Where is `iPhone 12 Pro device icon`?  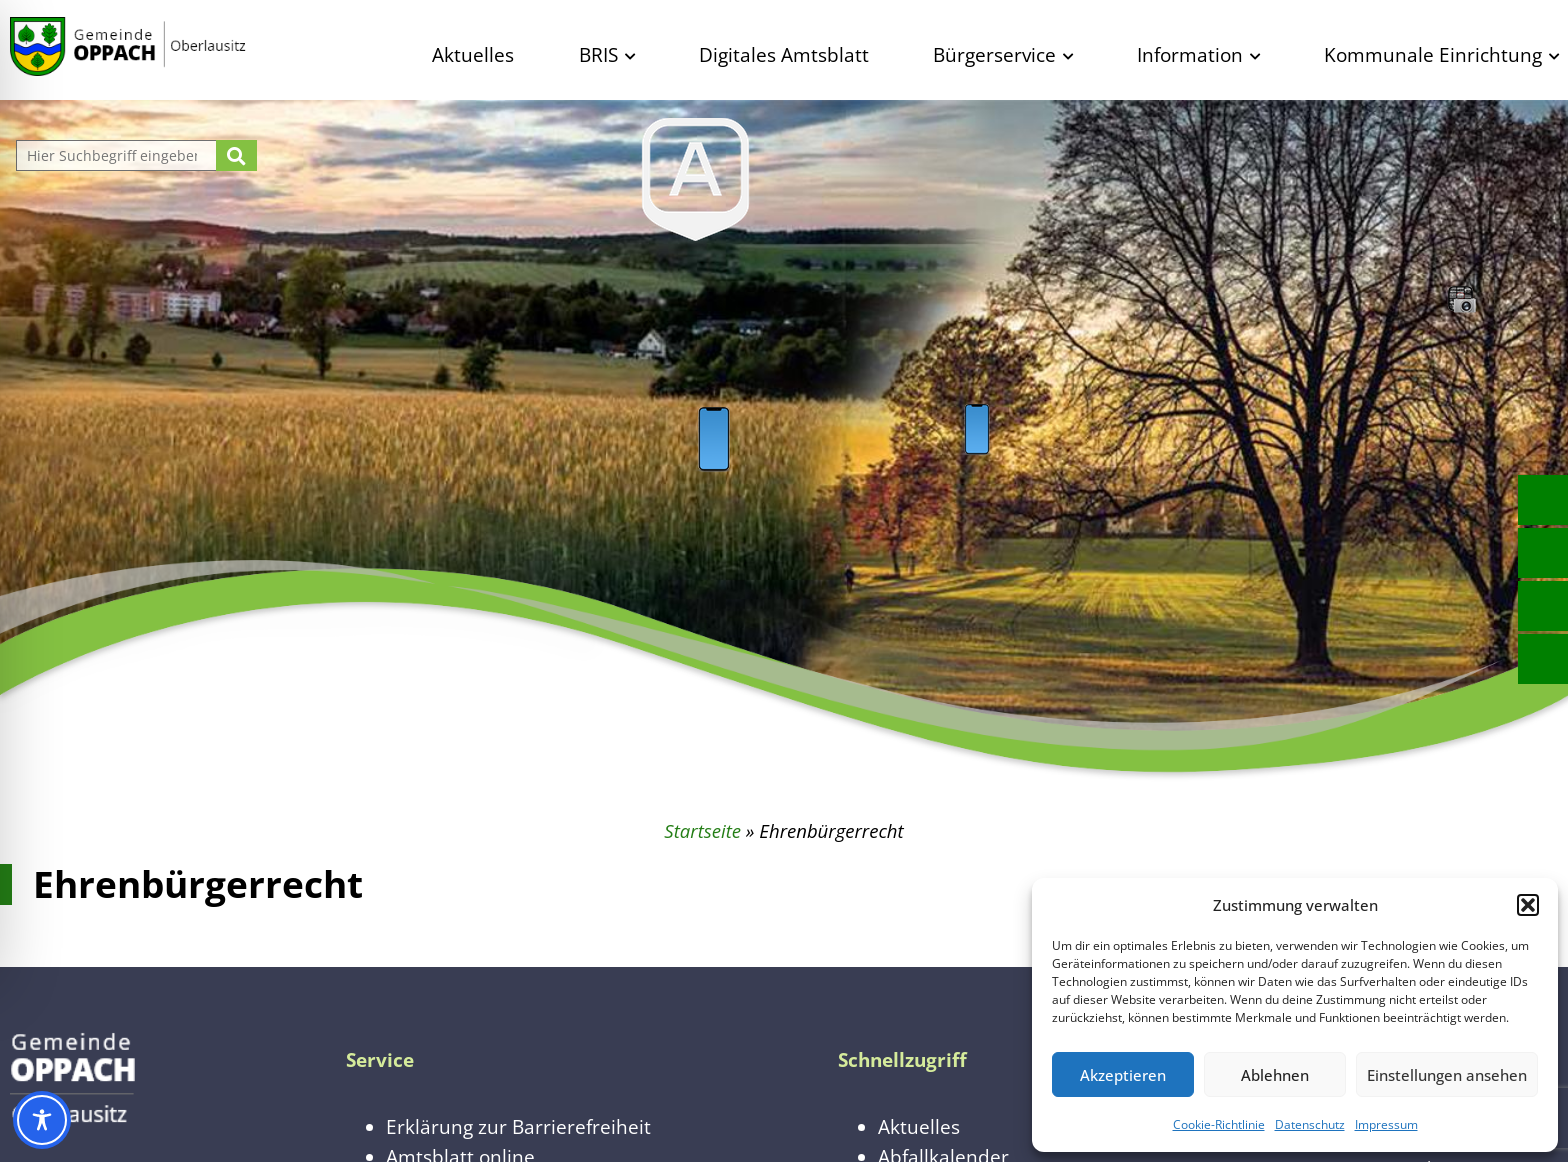 iPhone 12 Pro device icon is located at coordinates (714, 440).